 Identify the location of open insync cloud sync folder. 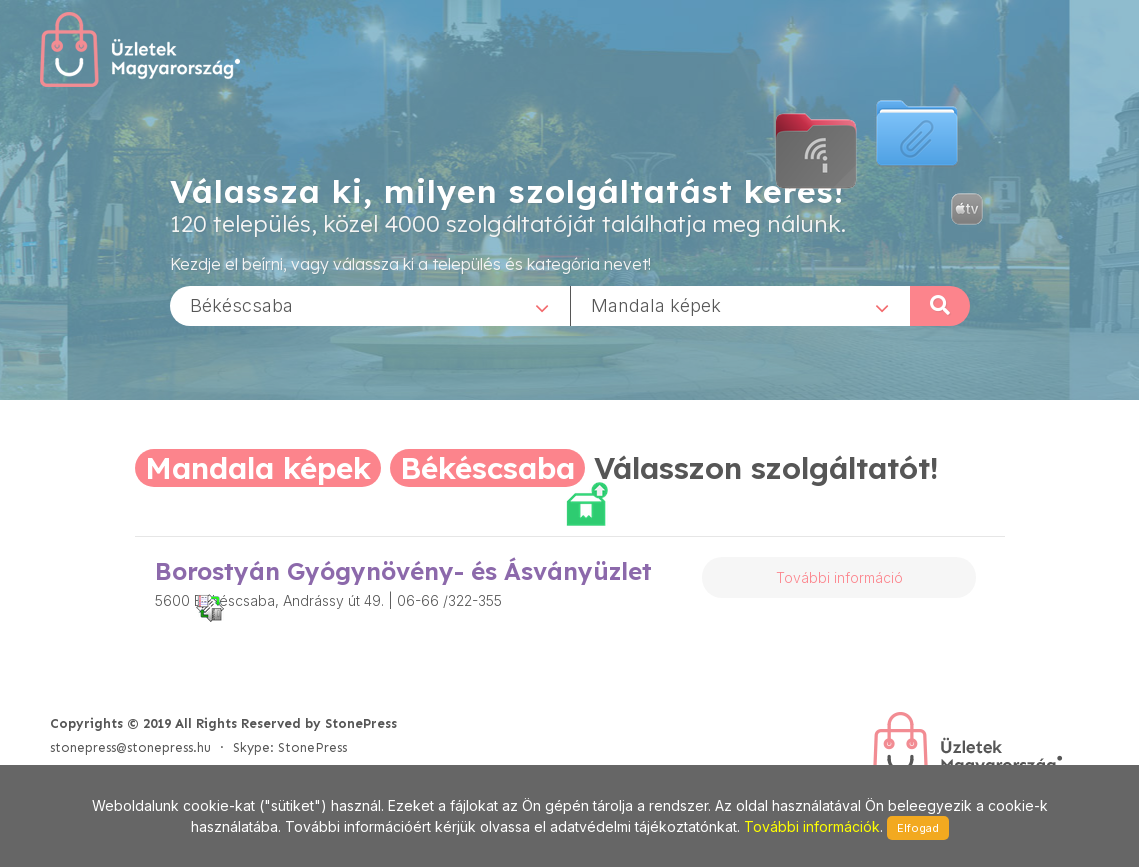
(816, 151).